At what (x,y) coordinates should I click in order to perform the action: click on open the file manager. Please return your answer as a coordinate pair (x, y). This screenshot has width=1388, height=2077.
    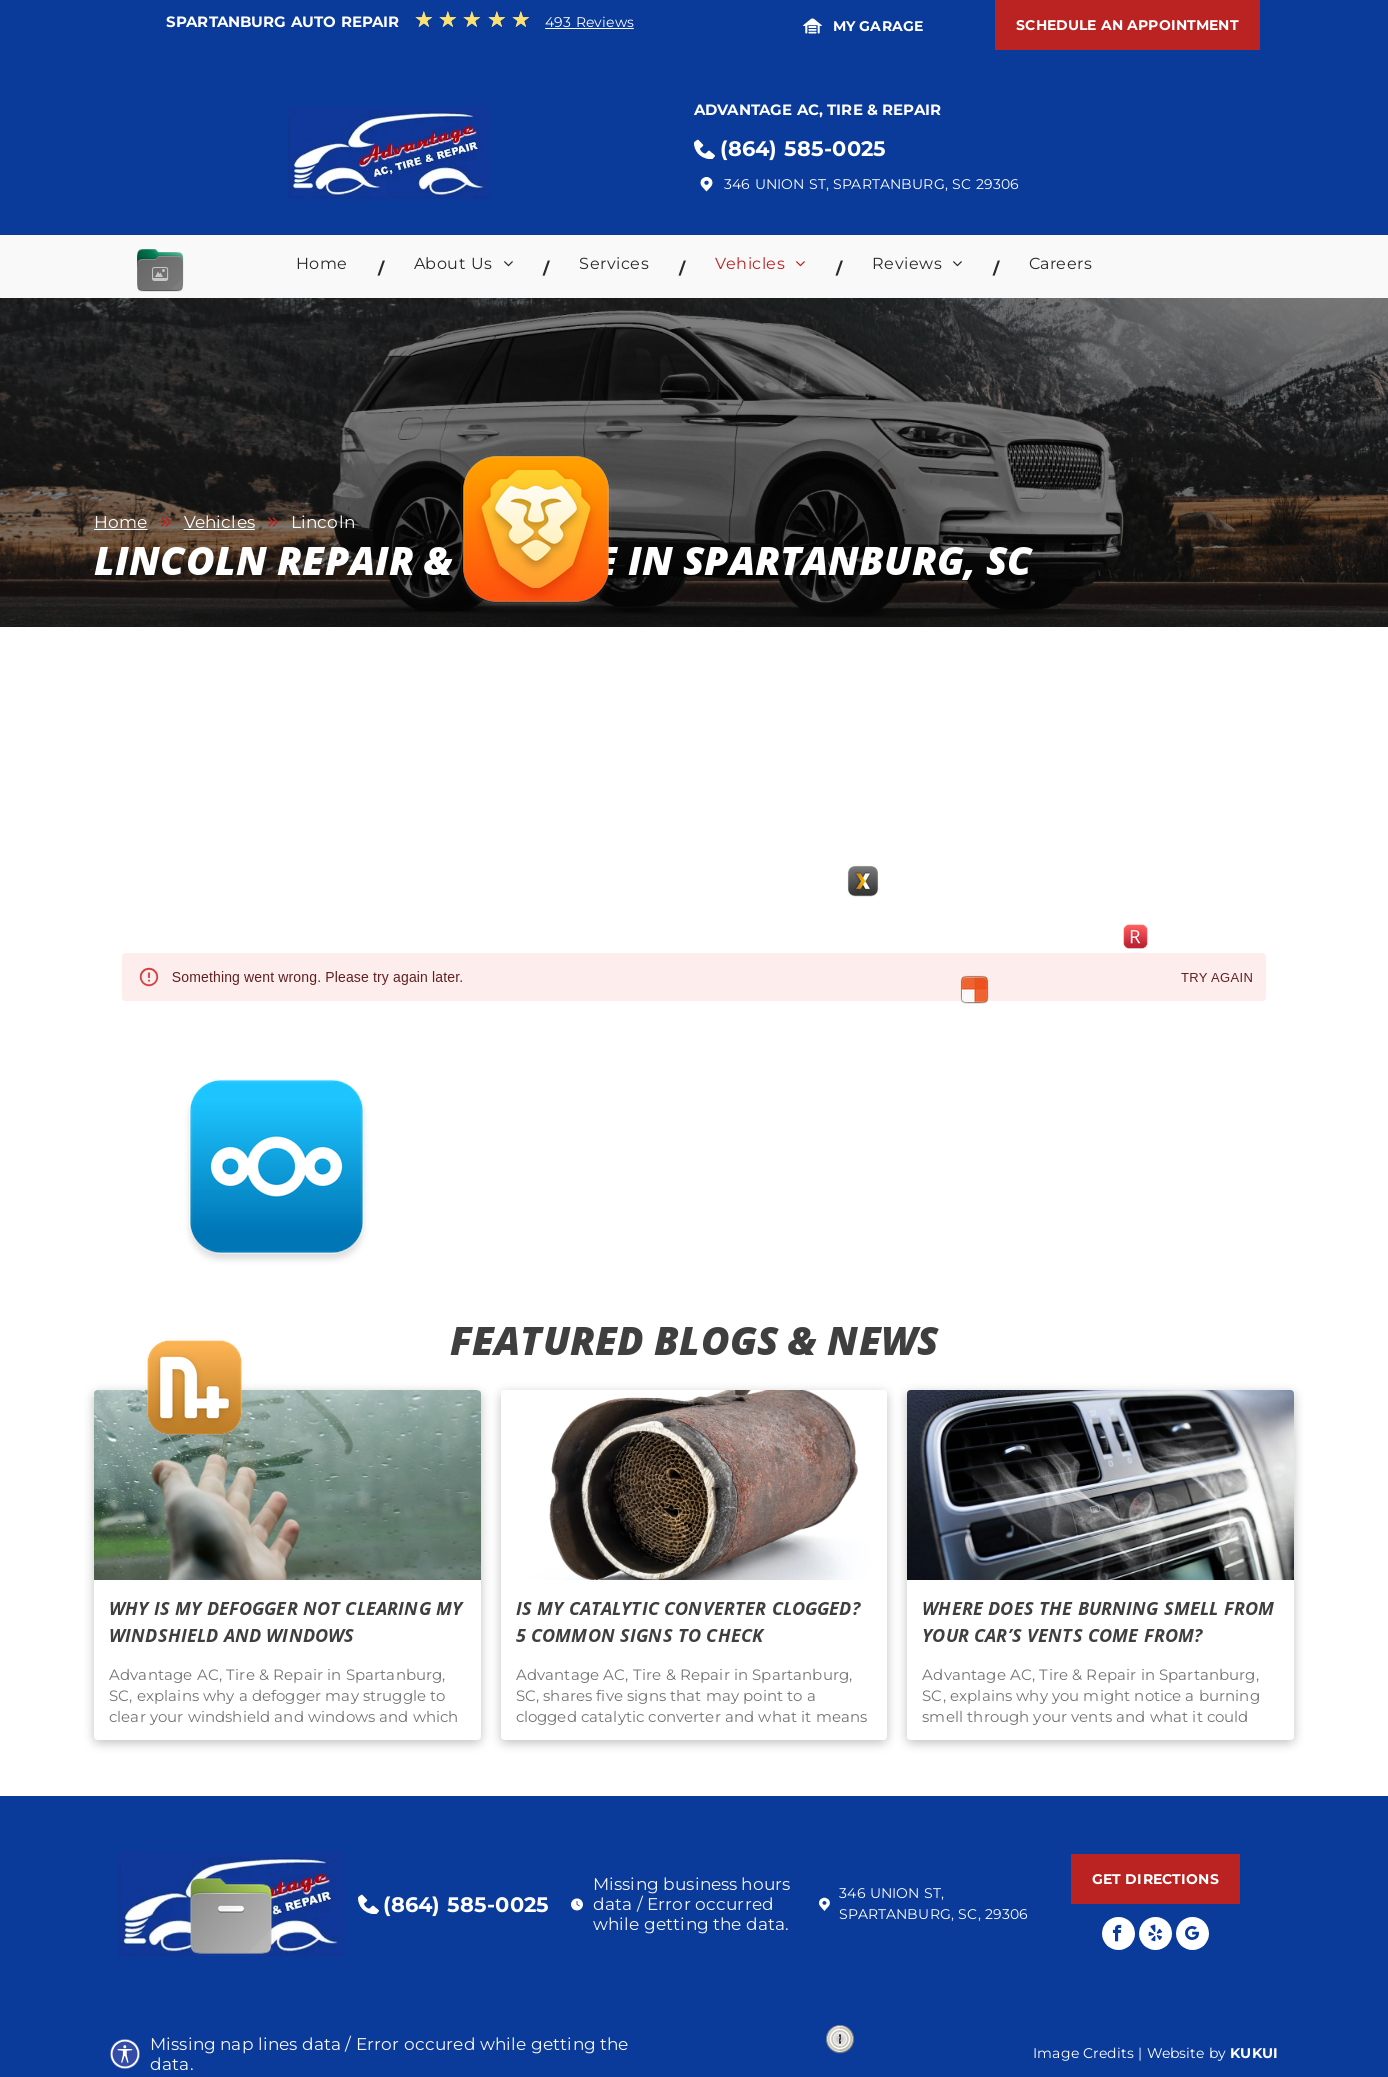
    Looking at the image, I should click on (231, 1916).